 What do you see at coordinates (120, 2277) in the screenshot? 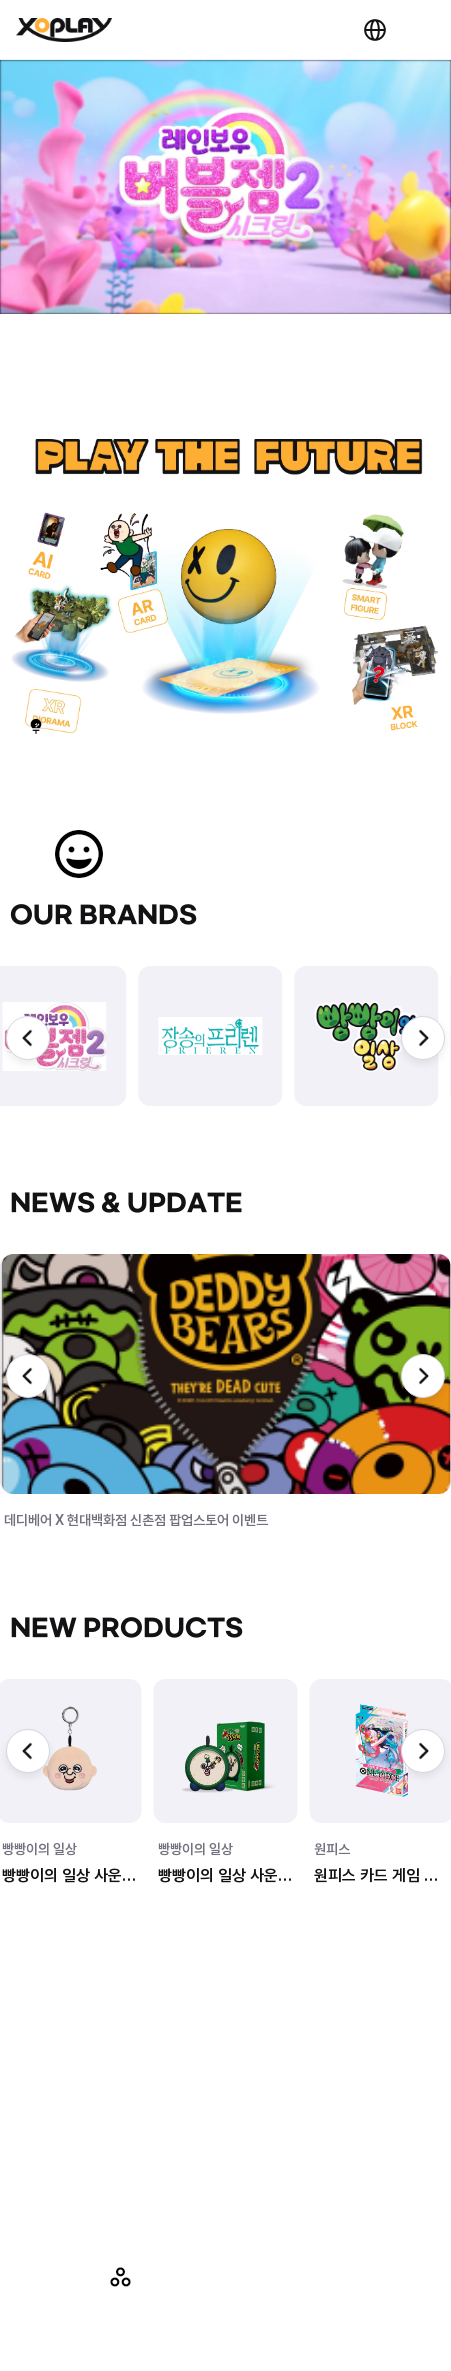
I see `open asana project management app` at bounding box center [120, 2277].